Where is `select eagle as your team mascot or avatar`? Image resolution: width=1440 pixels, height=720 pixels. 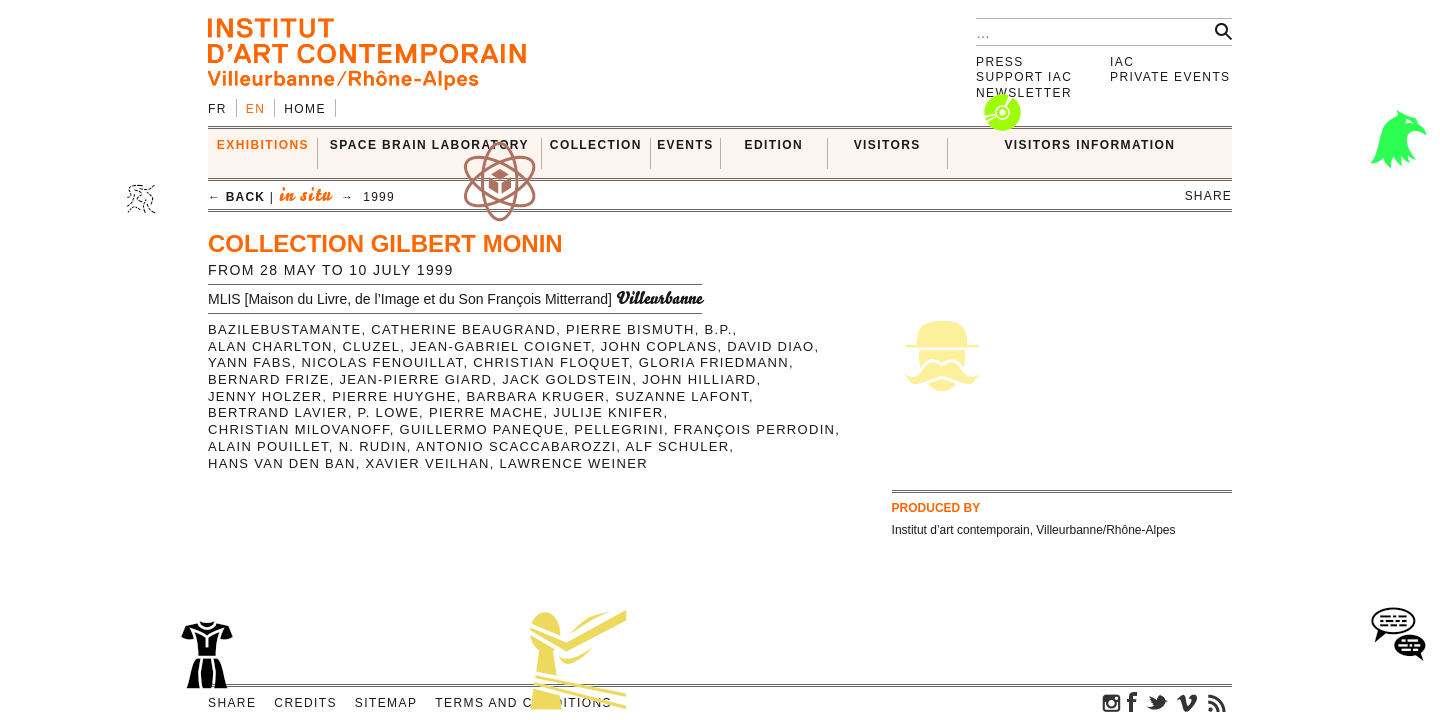
select eagle as your team mascot or avatar is located at coordinates (1398, 139).